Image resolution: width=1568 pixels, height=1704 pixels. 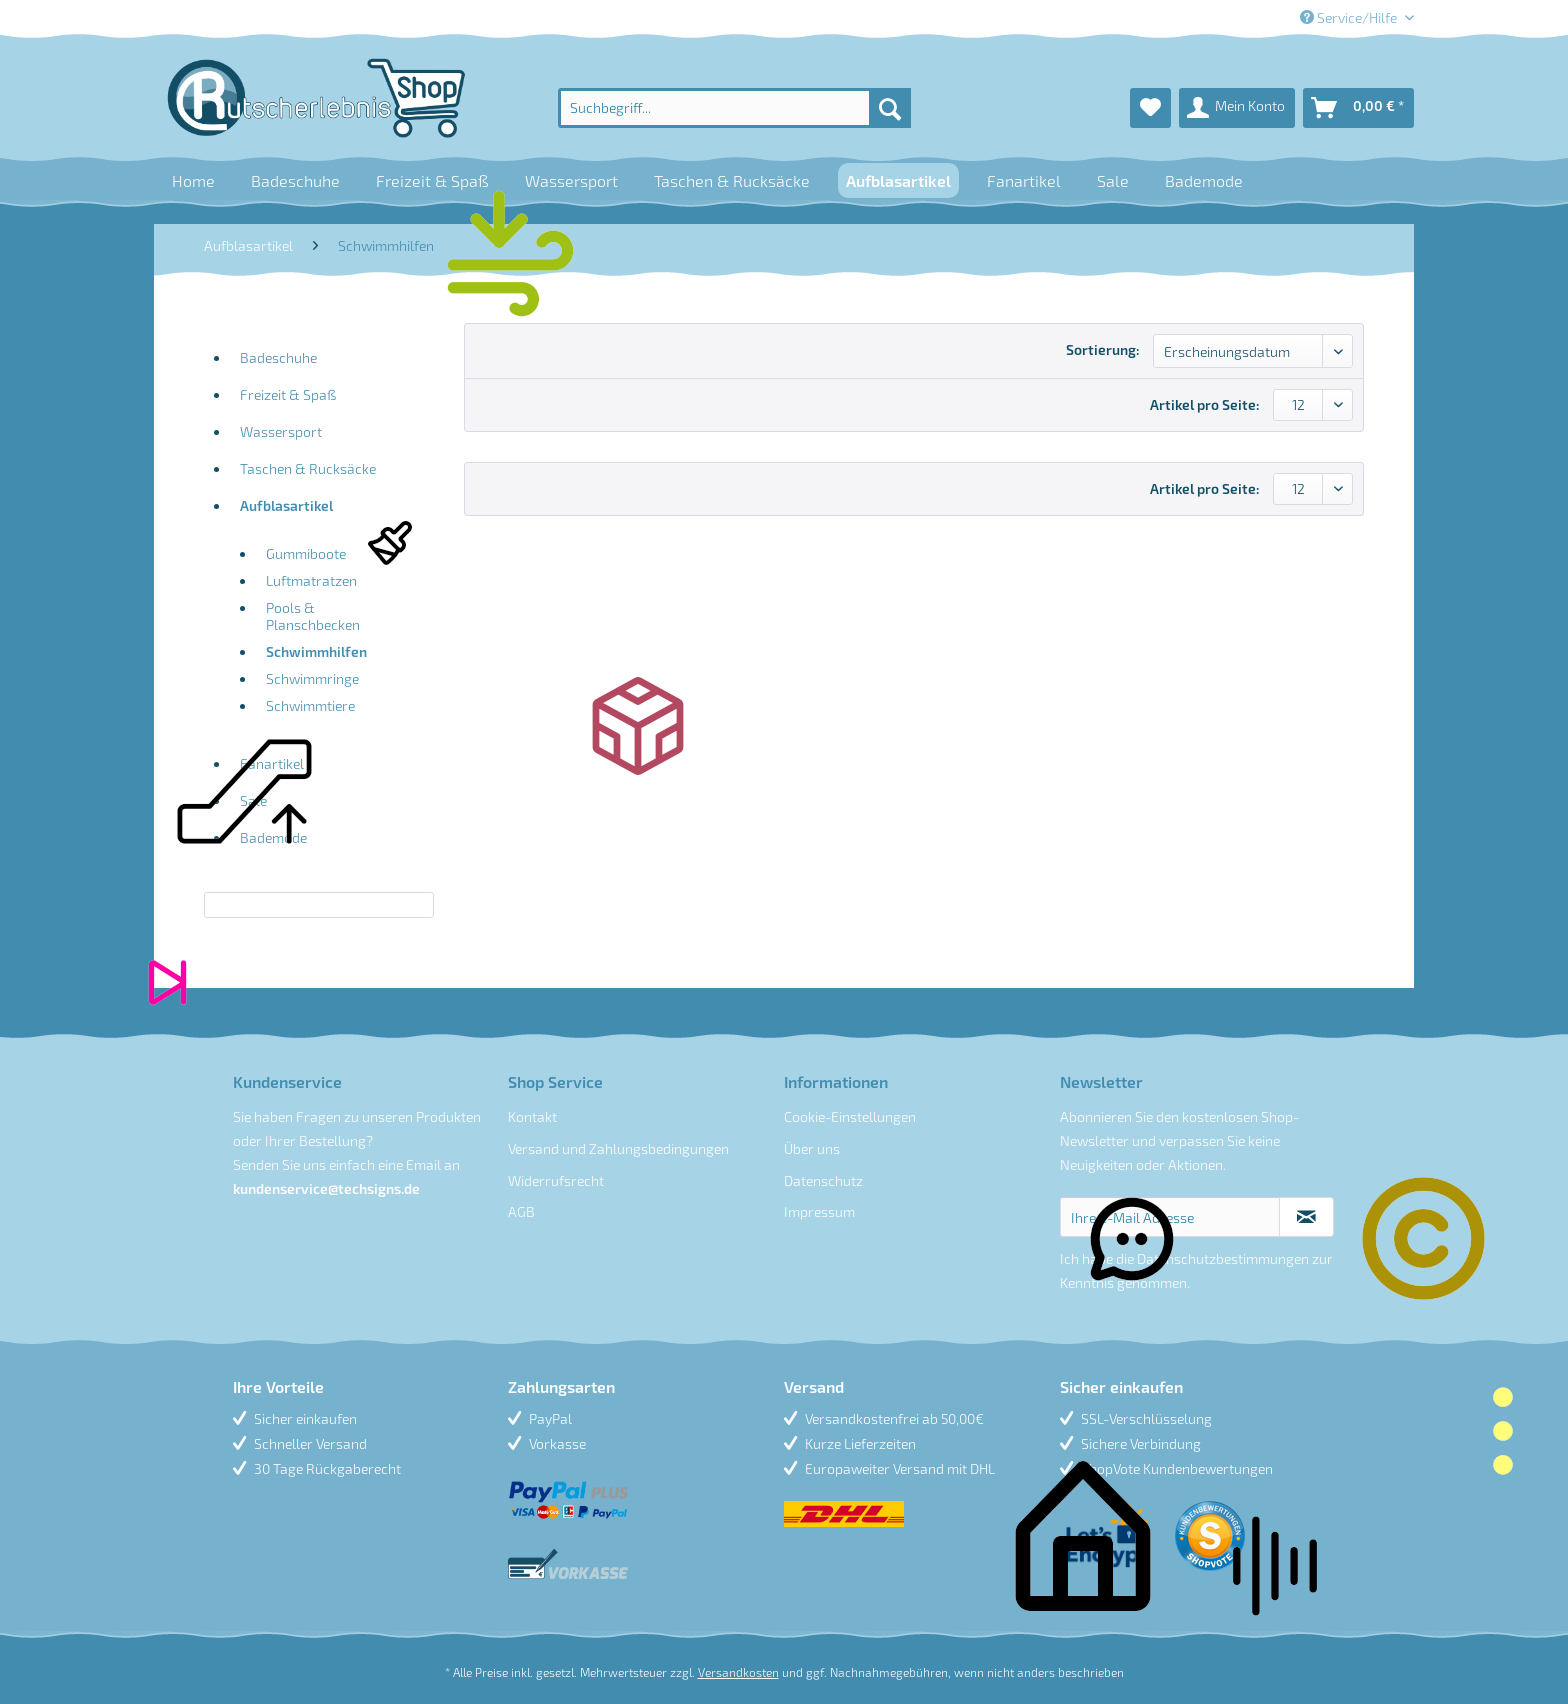 I want to click on open more options menu, so click(x=1503, y=1431).